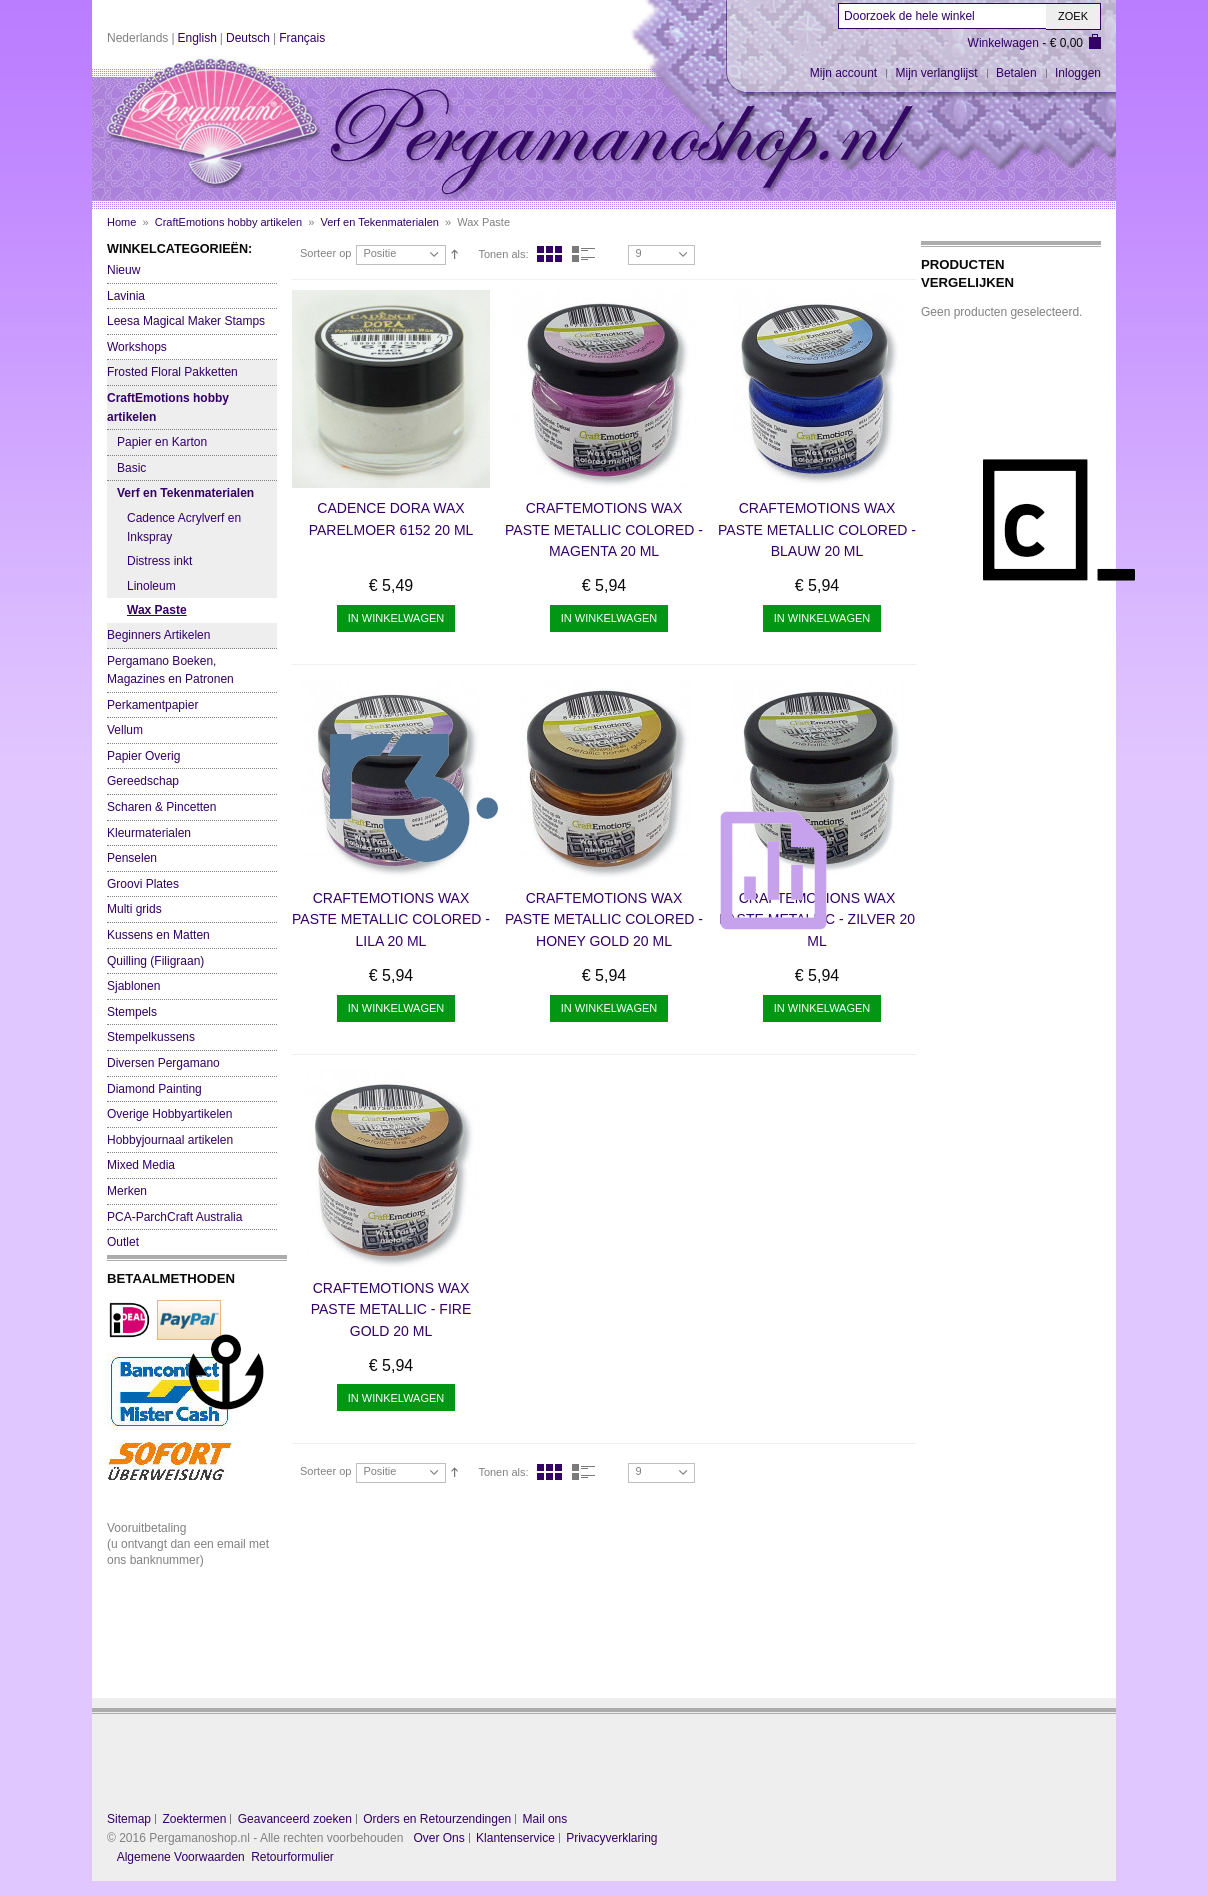 This screenshot has width=1208, height=1896. I want to click on access marina or harbor locations, so click(226, 1372).